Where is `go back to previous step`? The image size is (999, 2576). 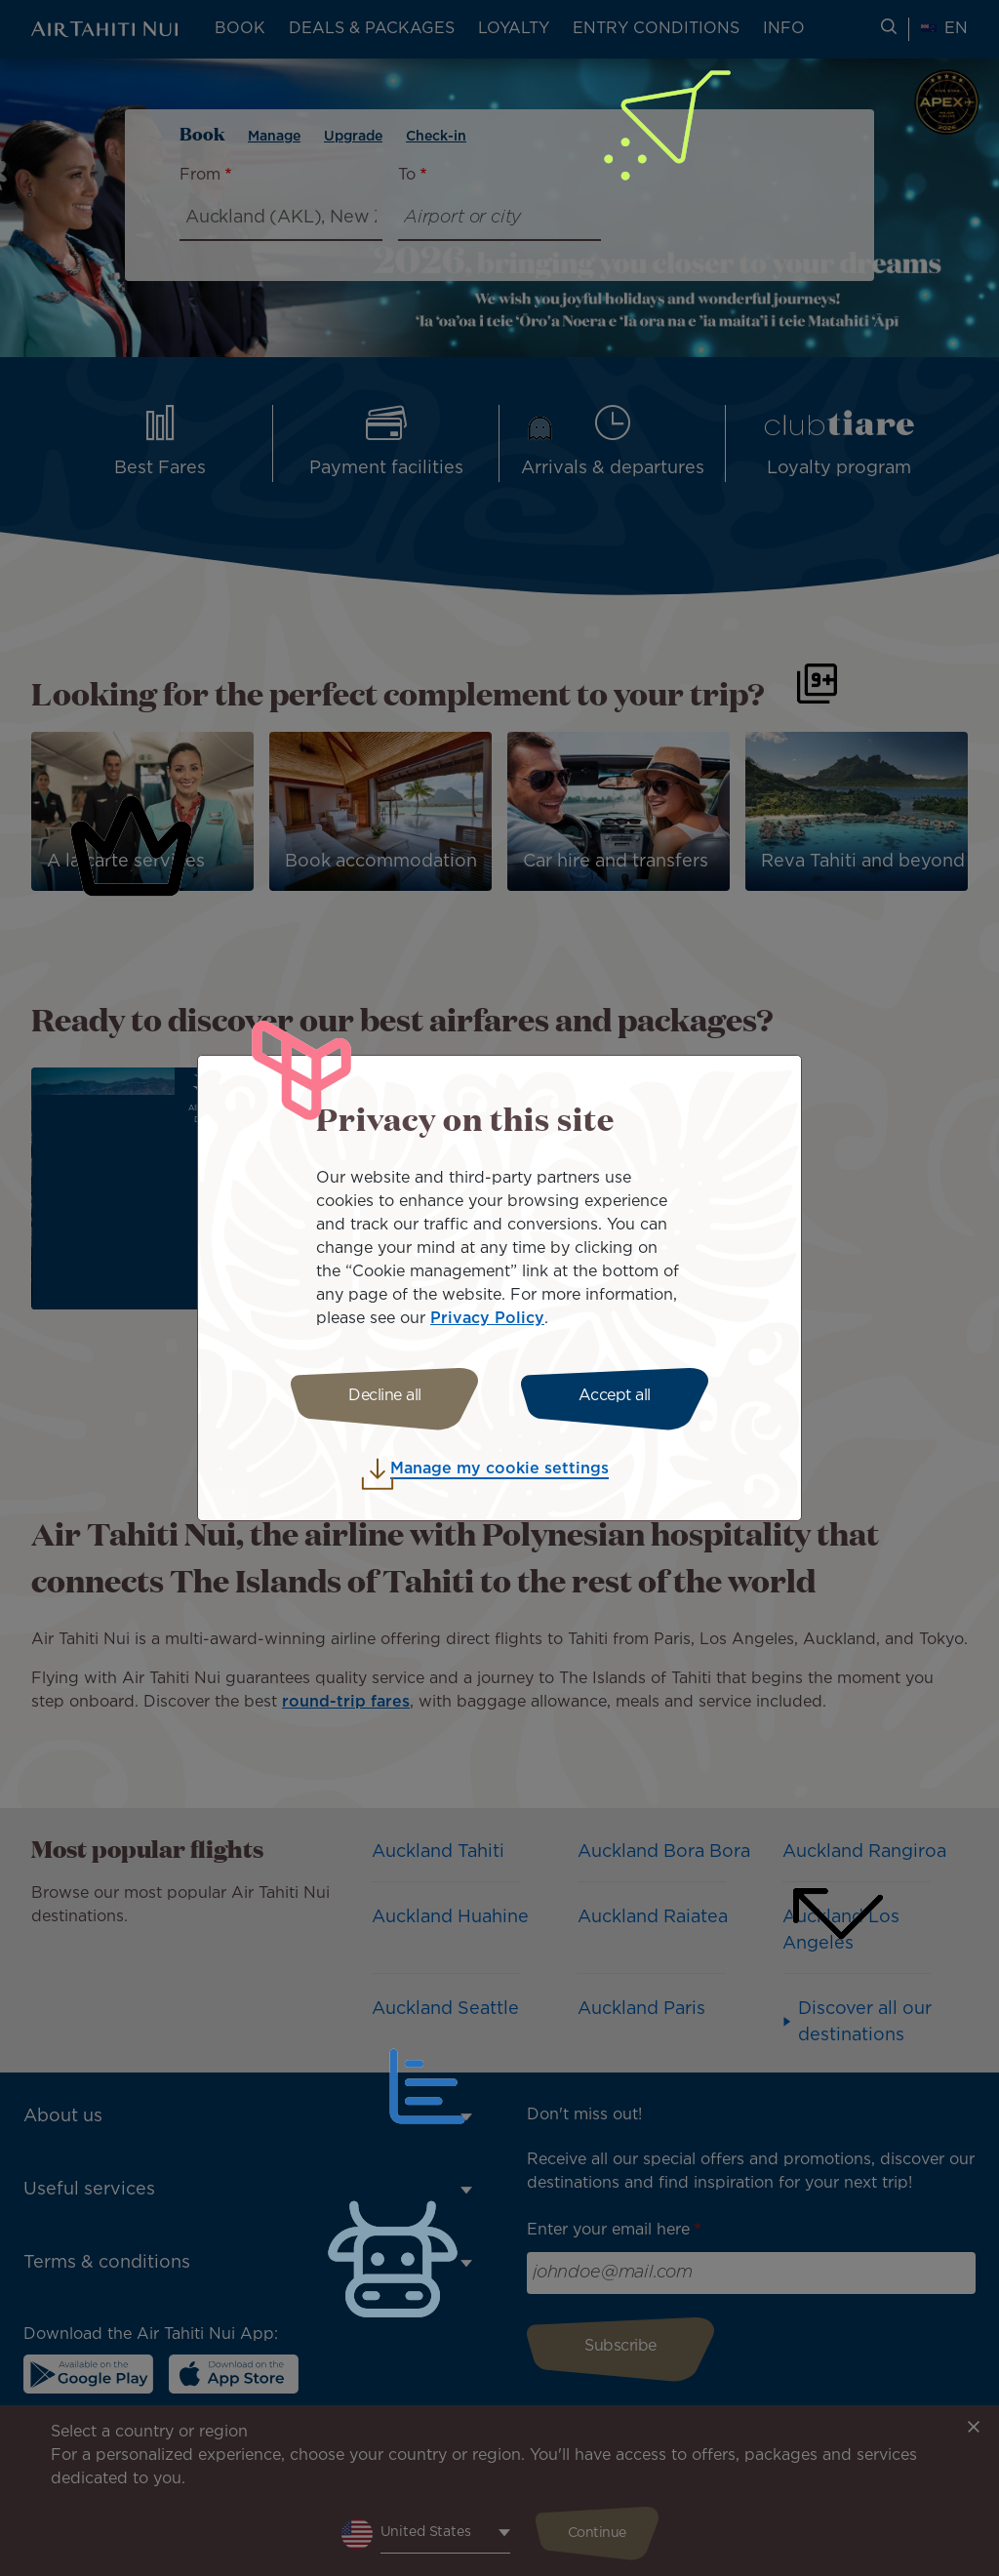
go back to previous step is located at coordinates (838, 1911).